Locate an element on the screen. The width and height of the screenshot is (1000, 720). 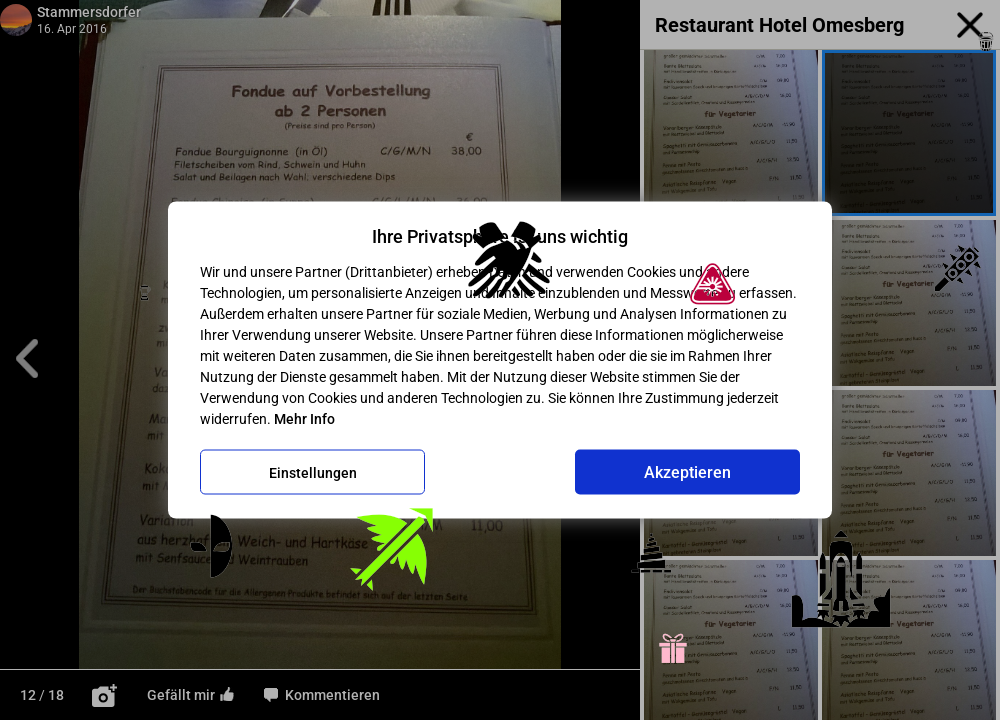
view your gifts or rewards is located at coordinates (673, 647).